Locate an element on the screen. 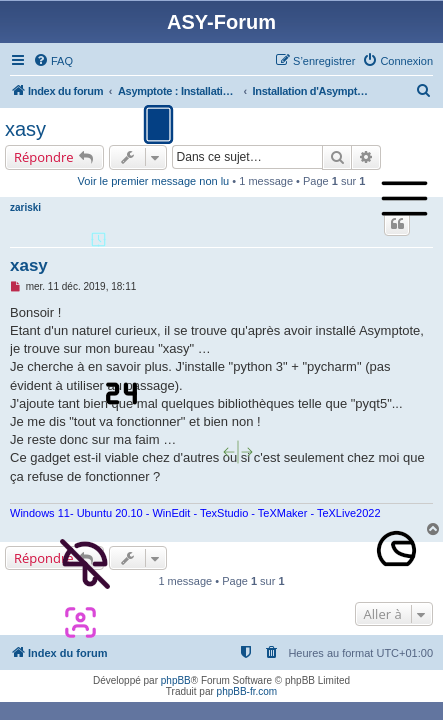  weather protection disabled is located at coordinates (85, 564).